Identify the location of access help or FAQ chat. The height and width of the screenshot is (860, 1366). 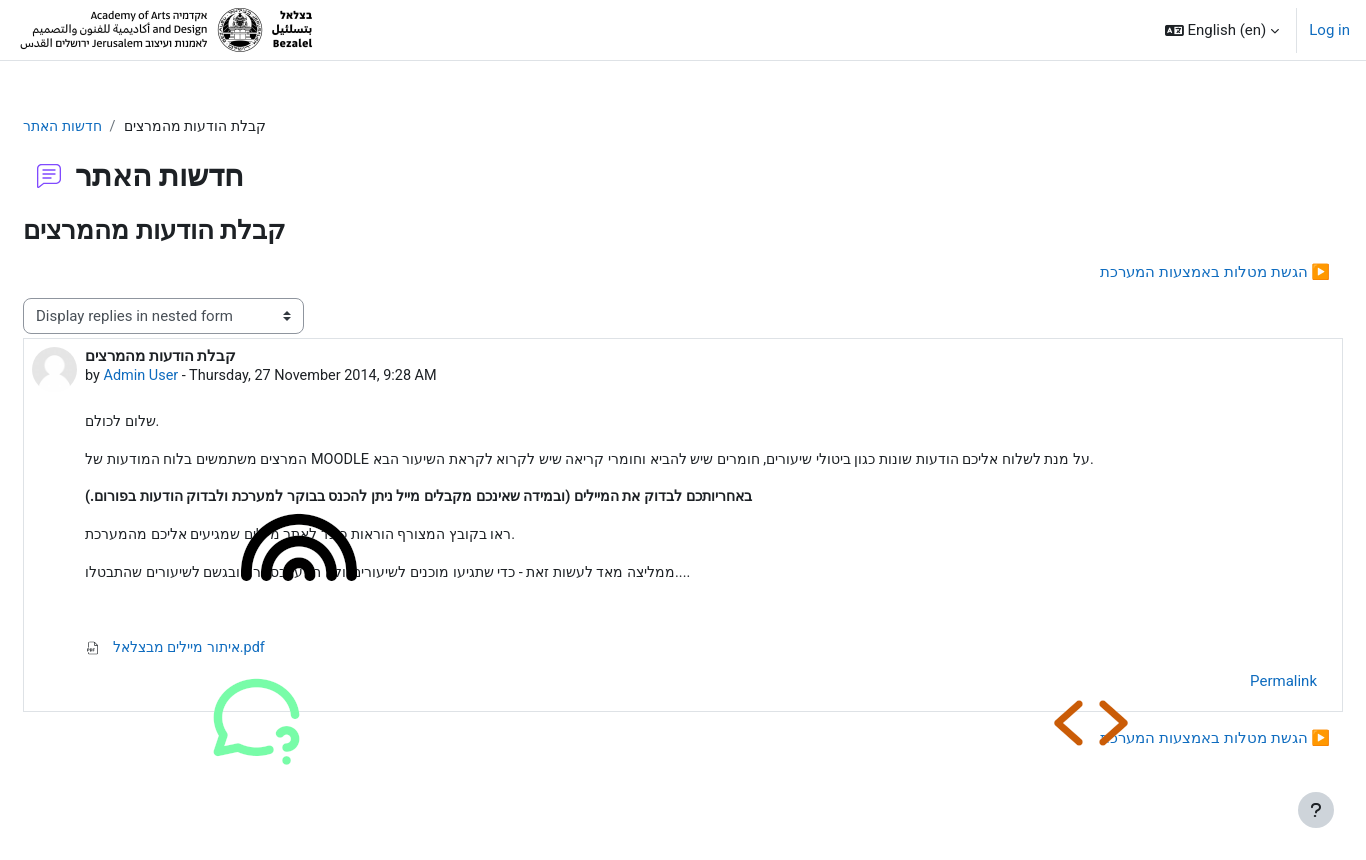
(256, 717).